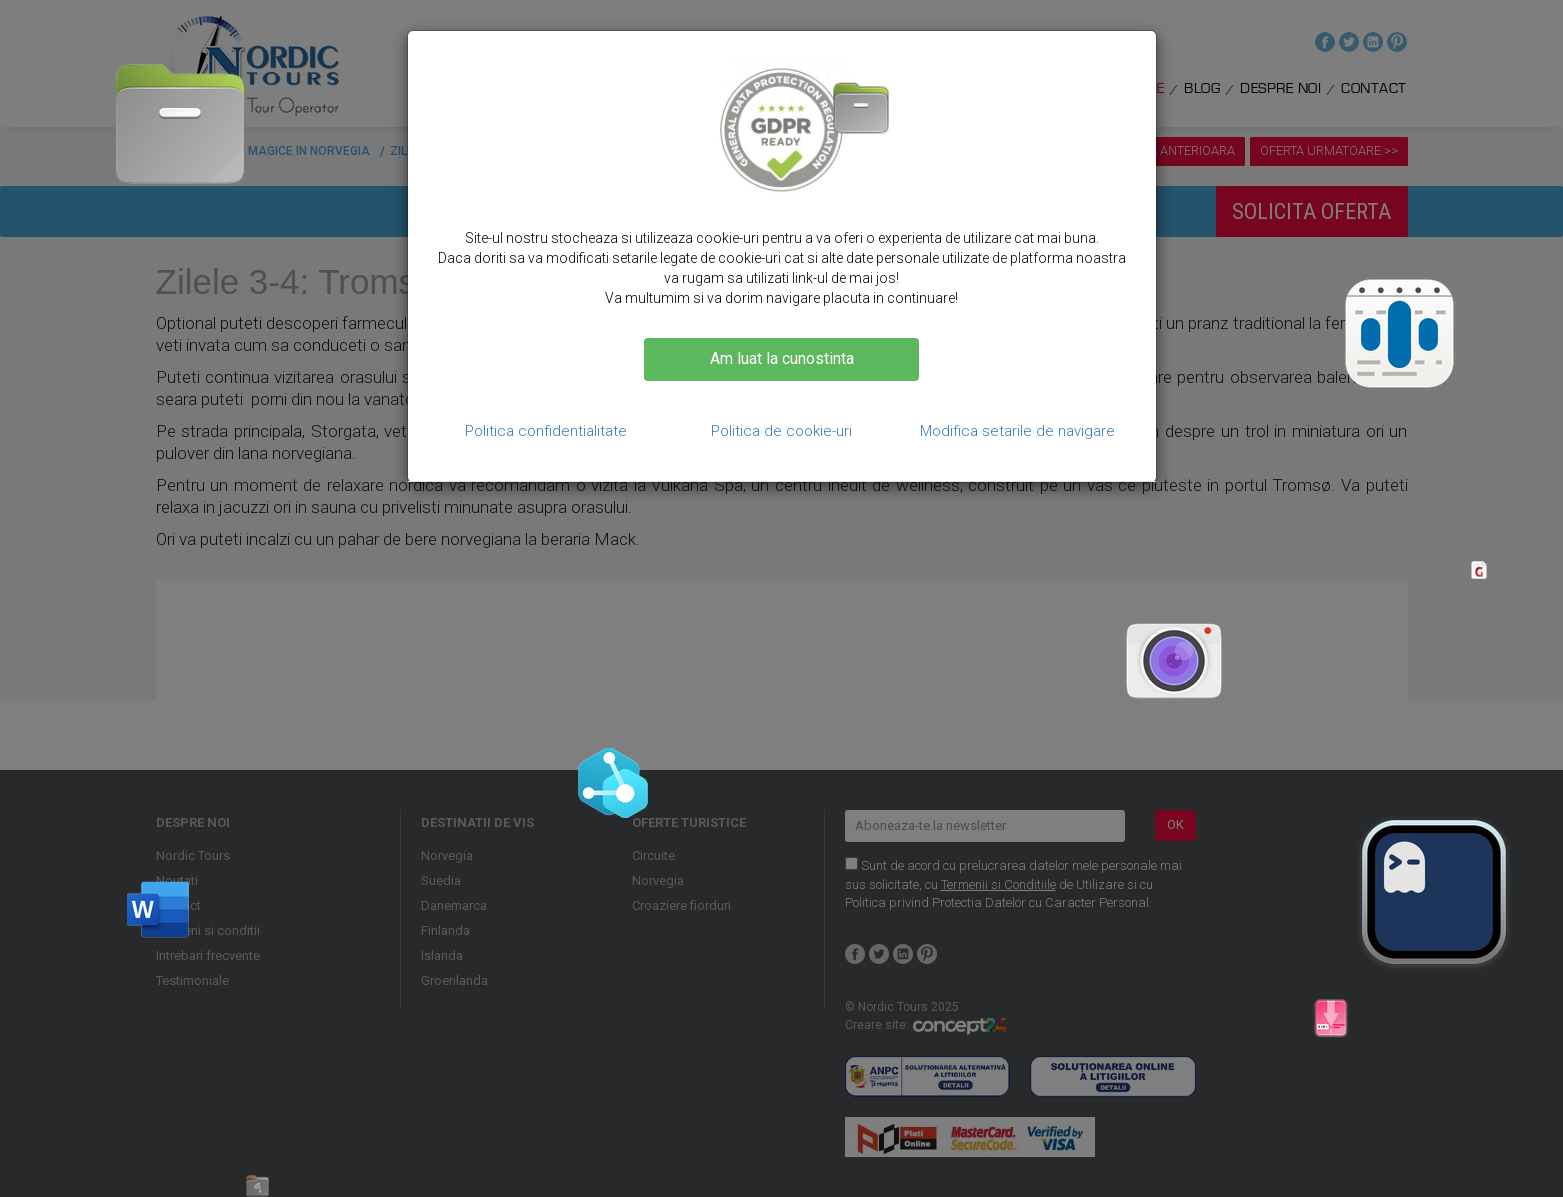 This screenshot has width=1563, height=1197. Describe the element at coordinates (257, 1185) in the screenshot. I see `open insync cloud sync folder` at that location.